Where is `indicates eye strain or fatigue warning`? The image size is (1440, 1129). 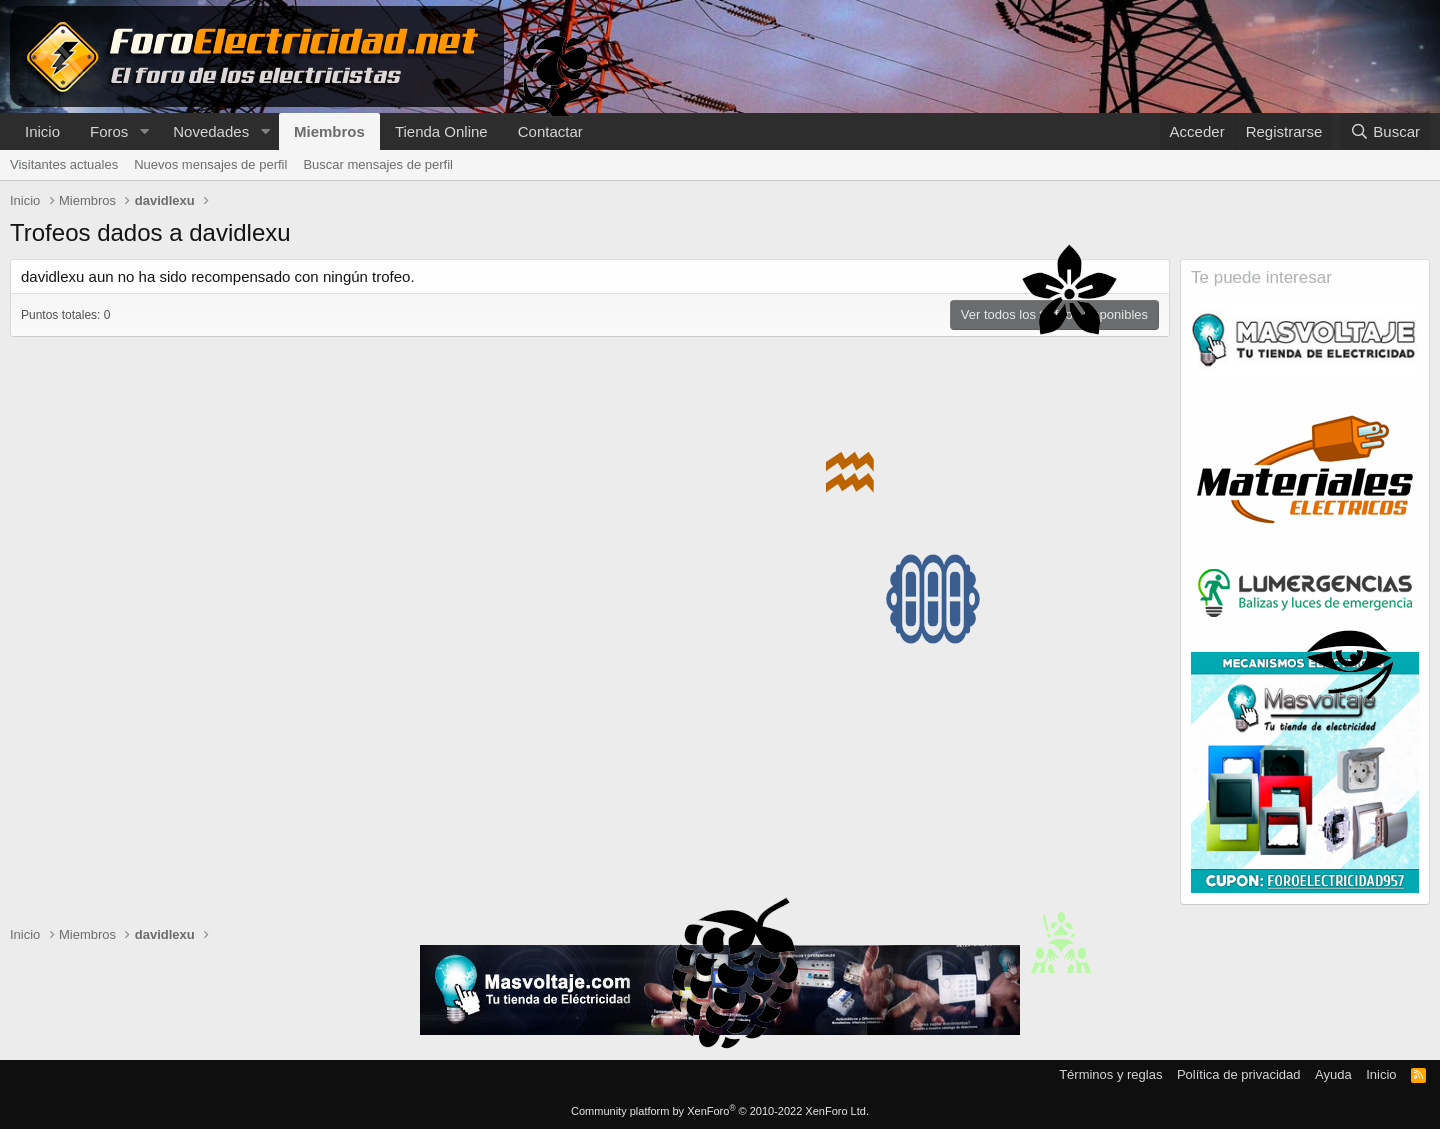 indicates eye strain or fatigue warning is located at coordinates (1349, 655).